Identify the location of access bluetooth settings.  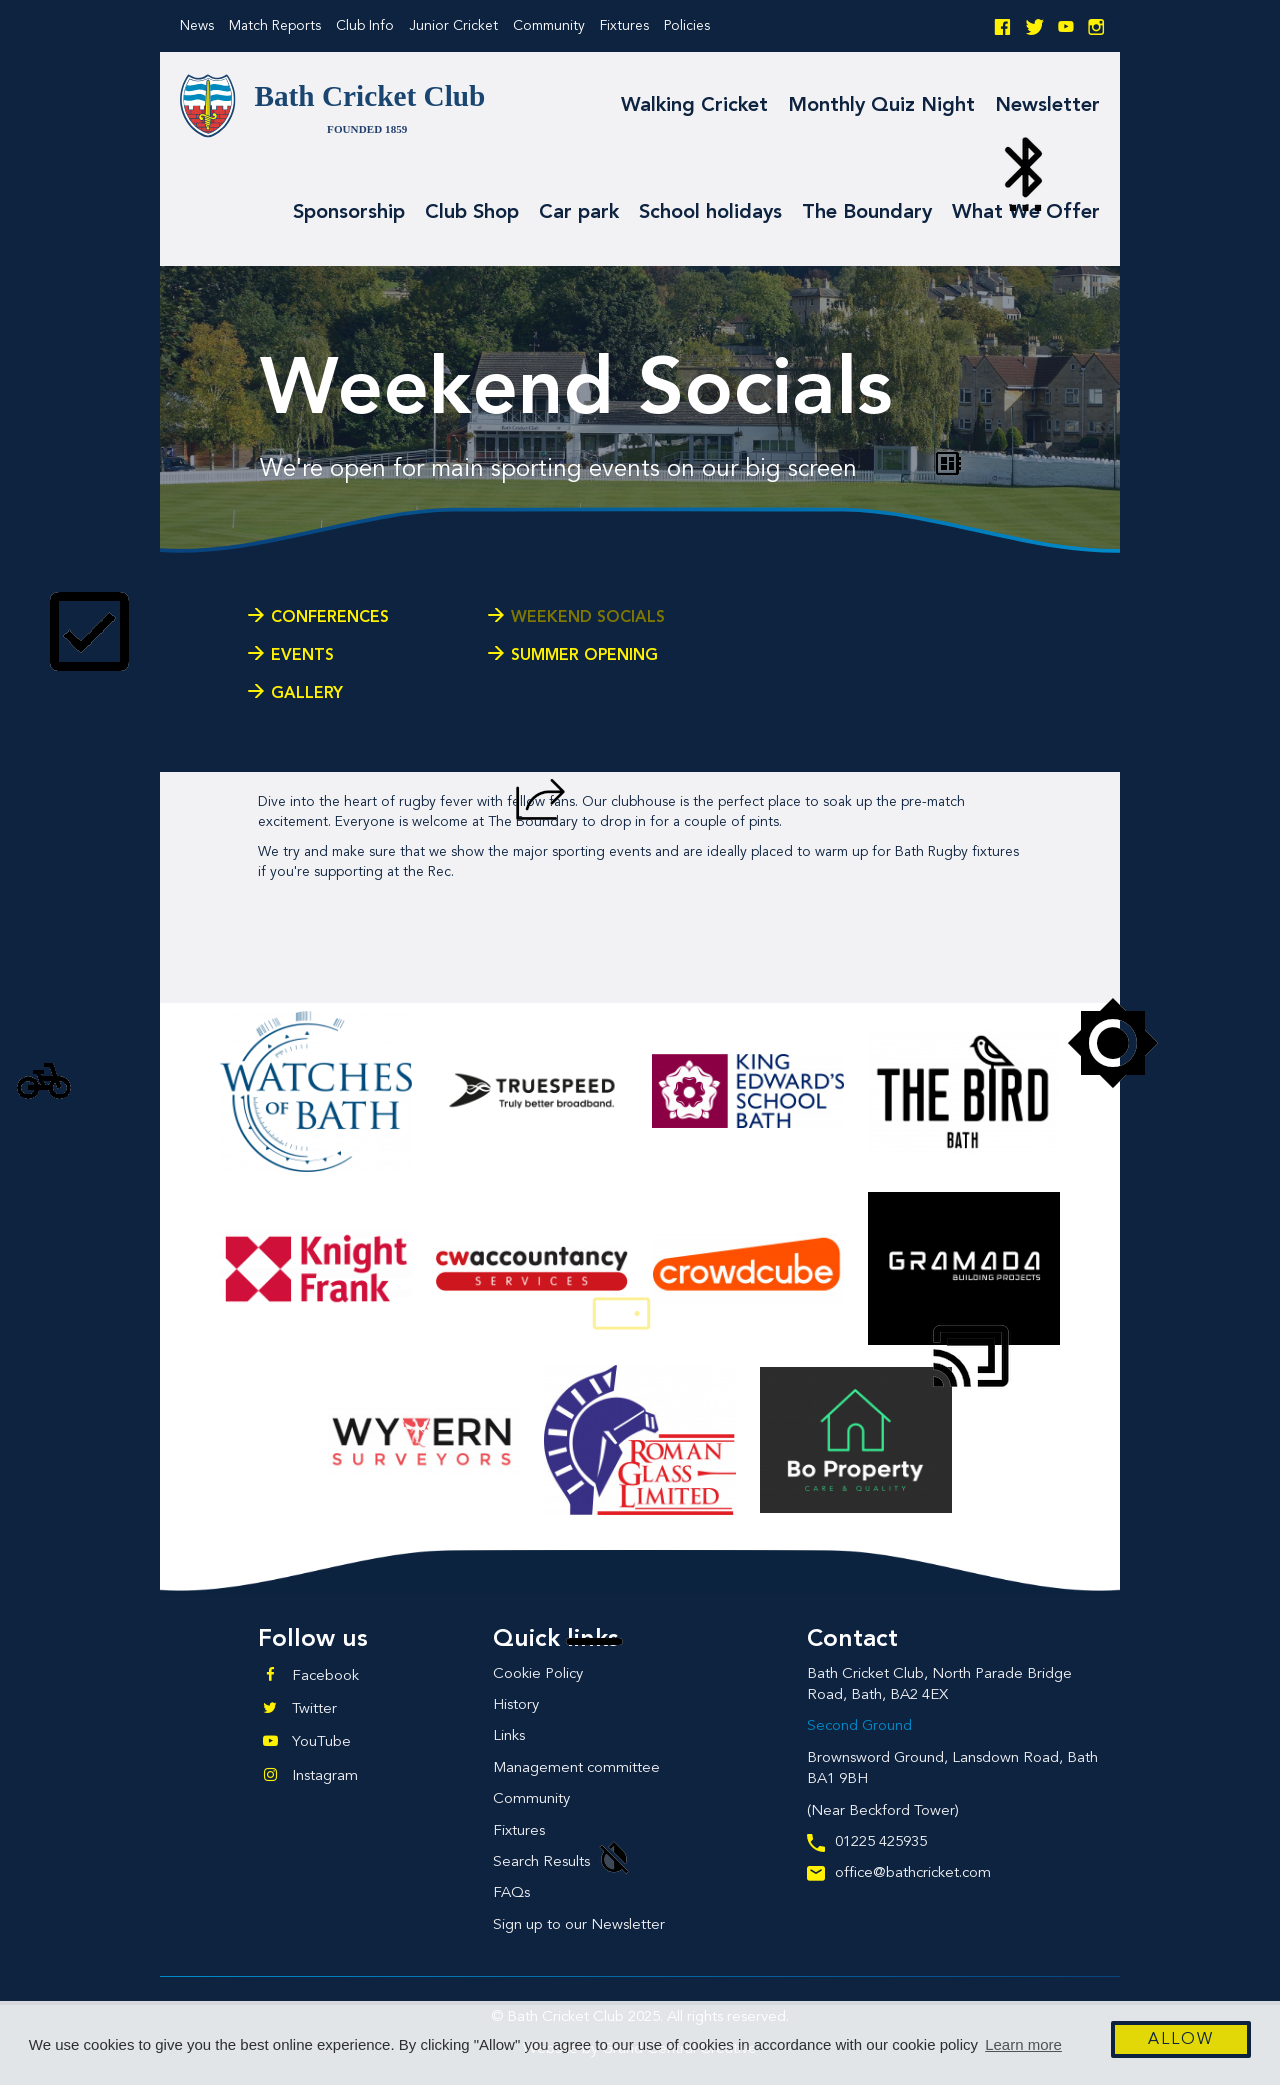
(1025, 173).